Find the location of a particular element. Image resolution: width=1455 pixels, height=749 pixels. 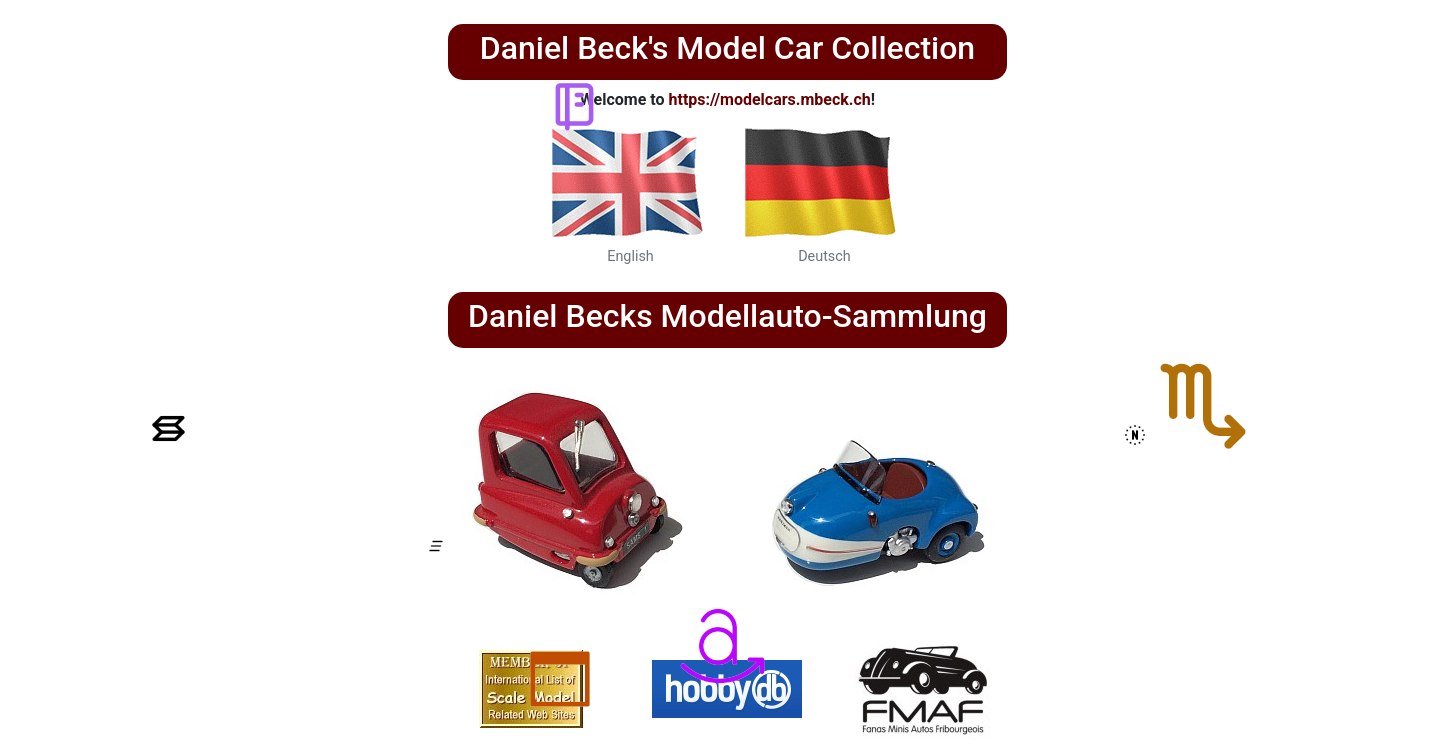

open your notebook or notes is located at coordinates (574, 104).